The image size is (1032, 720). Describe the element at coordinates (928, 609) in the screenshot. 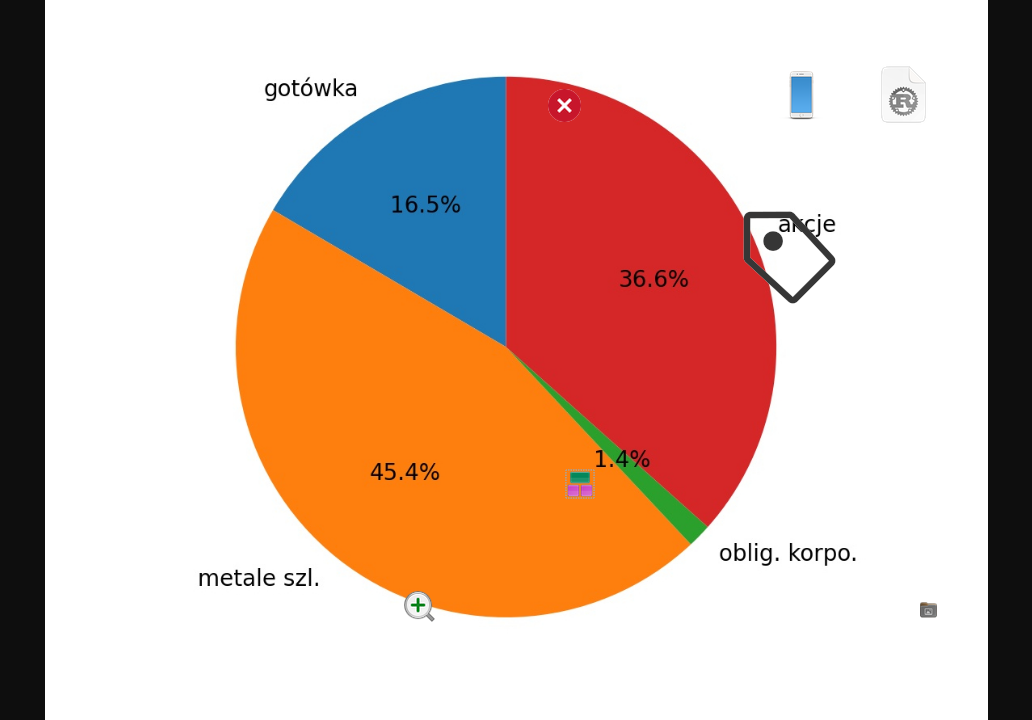

I see `open your pictures folder` at that location.